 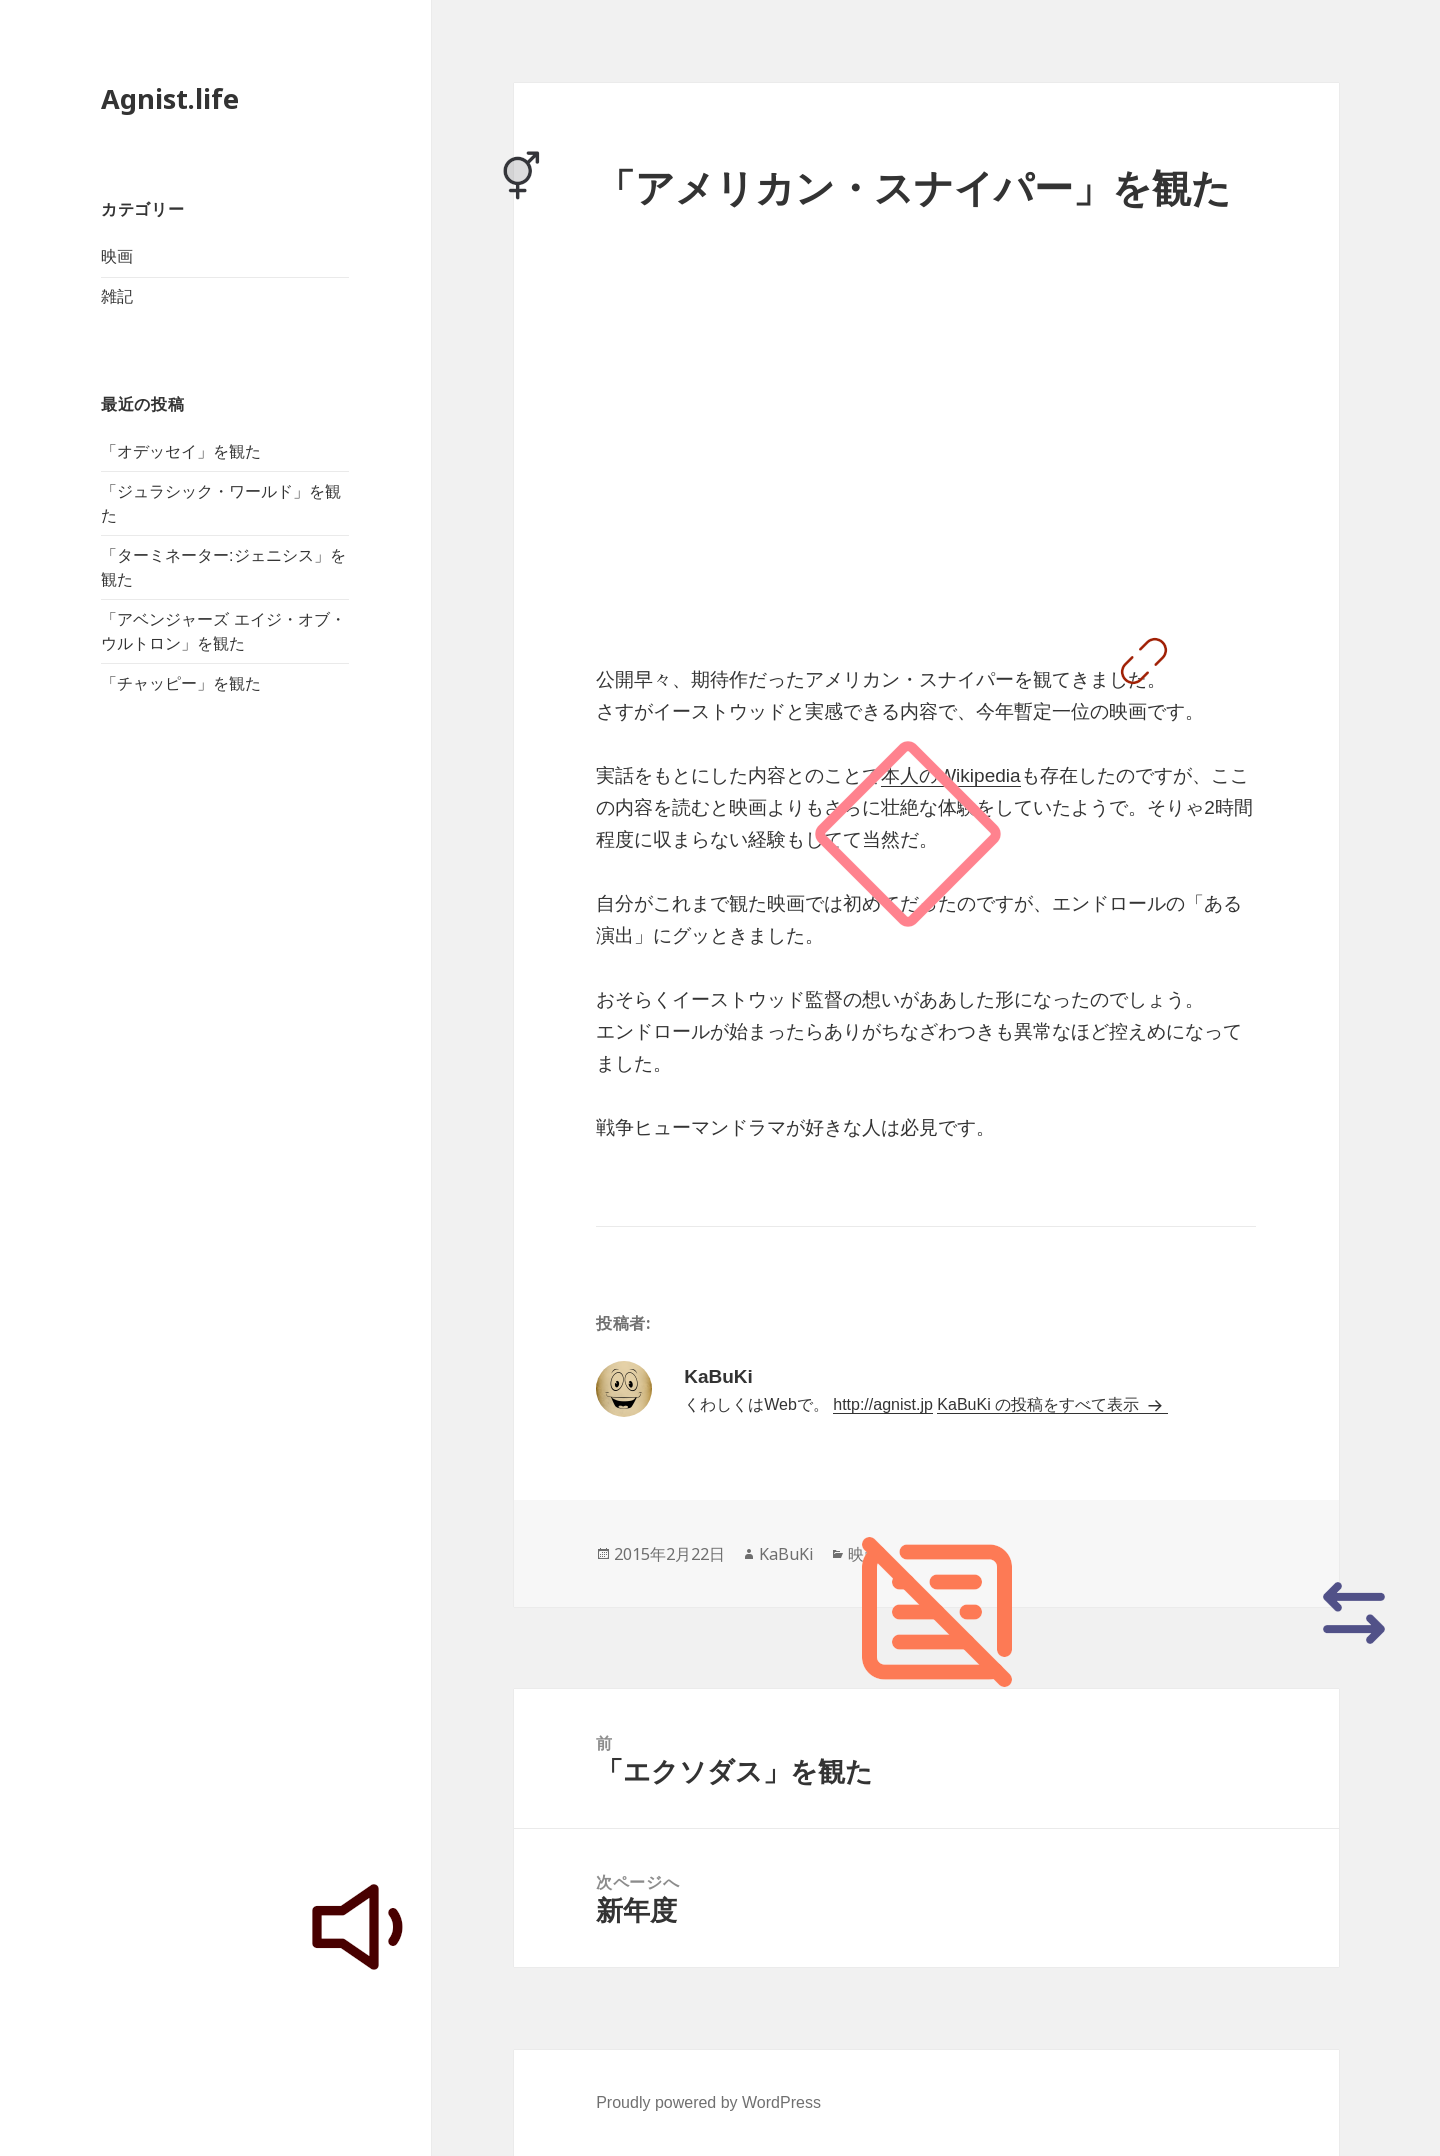 What do you see at coordinates (1354, 1613) in the screenshot?
I see `swap or exchange items` at bounding box center [1354, 1613].